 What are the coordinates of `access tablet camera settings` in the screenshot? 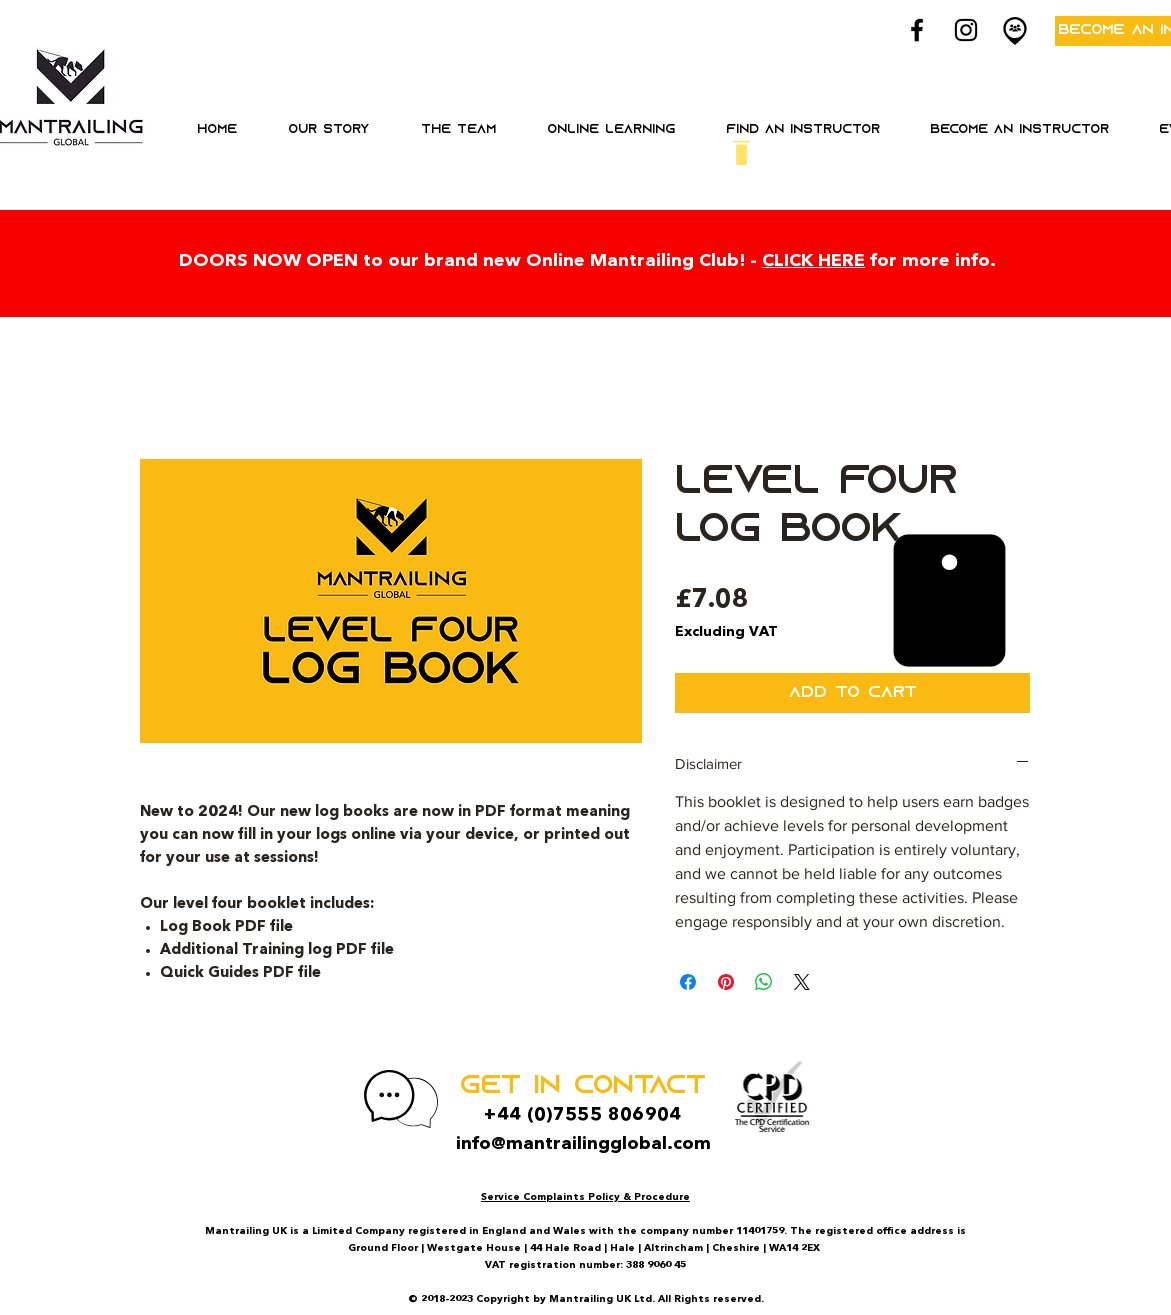 It's located at (949, 600).